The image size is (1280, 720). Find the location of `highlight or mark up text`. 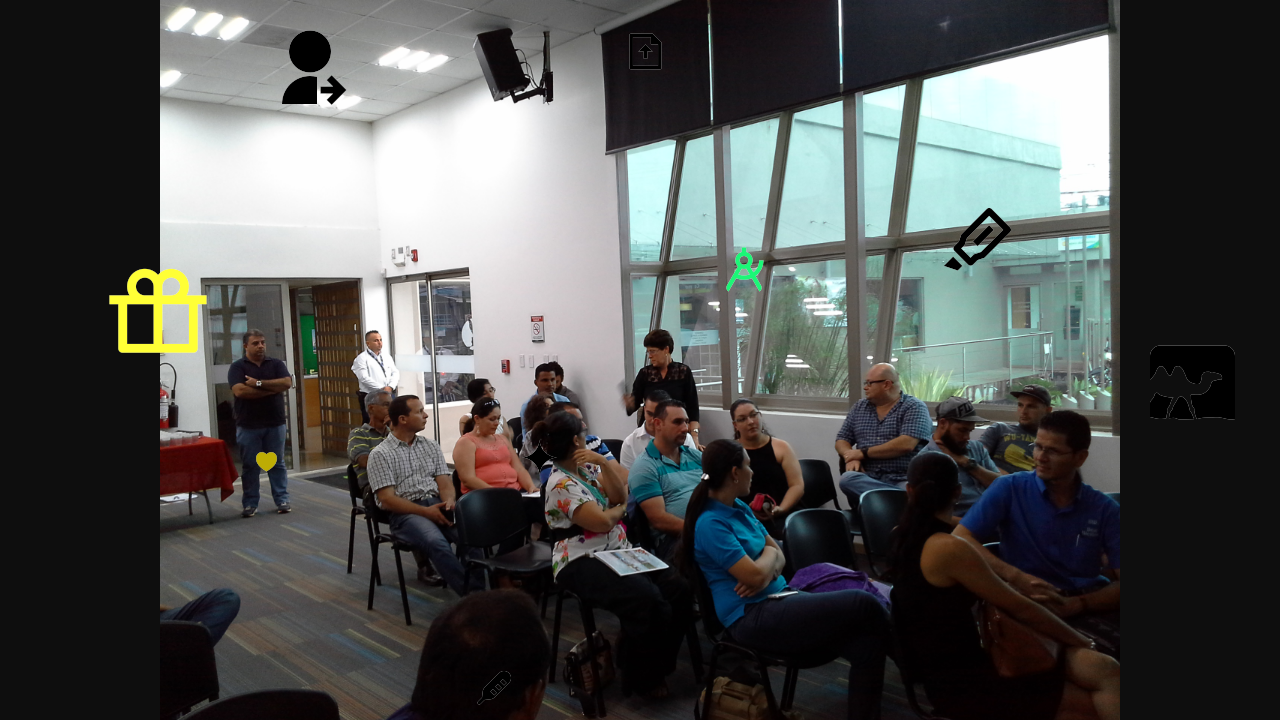

highlight or mark up text is located at coordinates (978, 240).